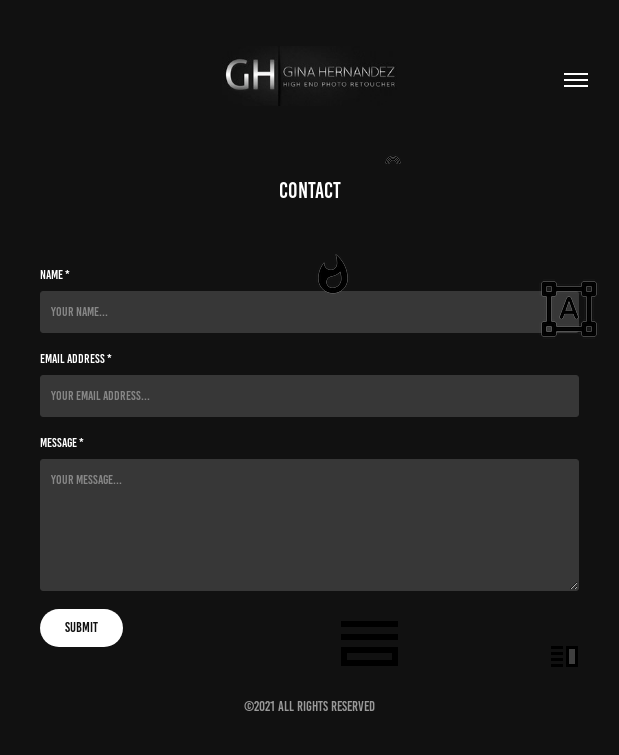 The image size is (619, 755). What do you see at coordinates (564, 656) in the screenshot?
I see `split view into vertical panels` at bounding box center [564, 656].